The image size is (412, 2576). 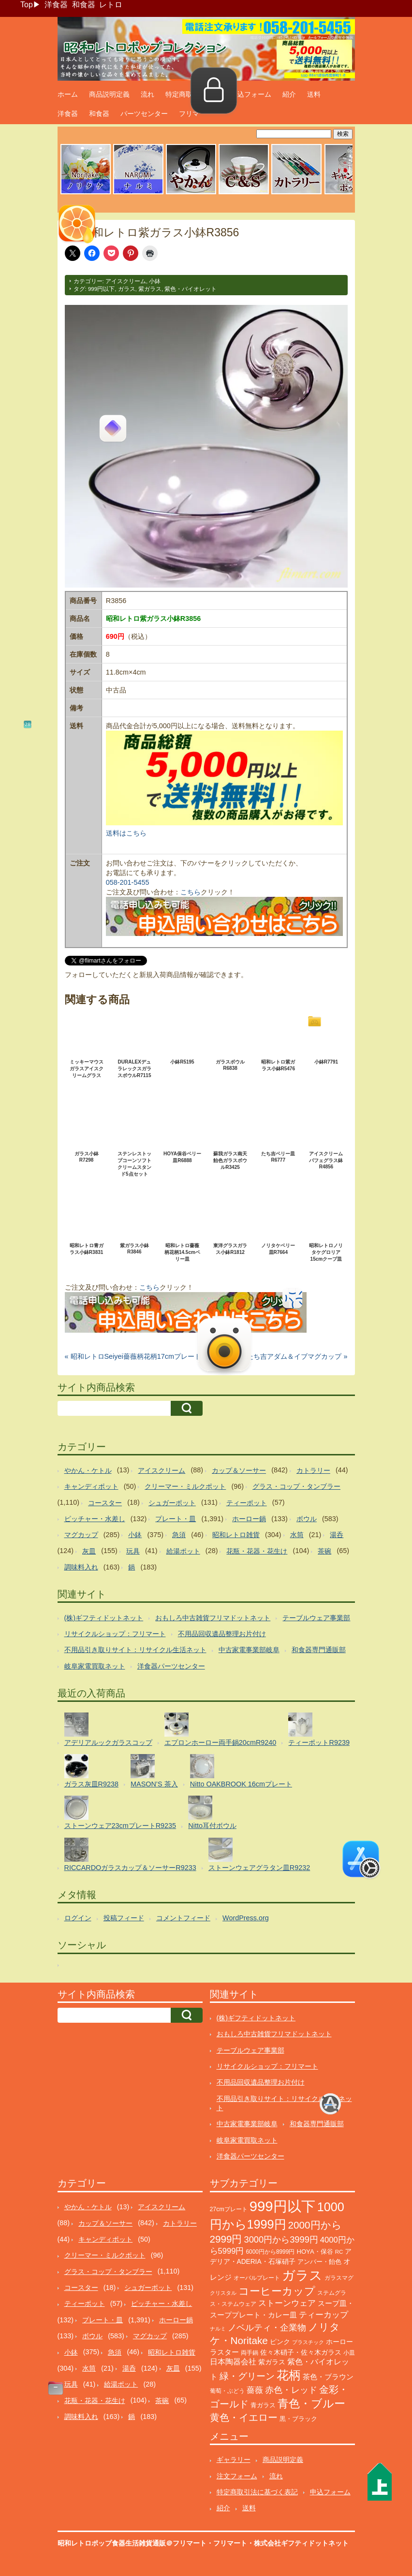 I want to click on open your games folder, so click(x=314, y=1021).